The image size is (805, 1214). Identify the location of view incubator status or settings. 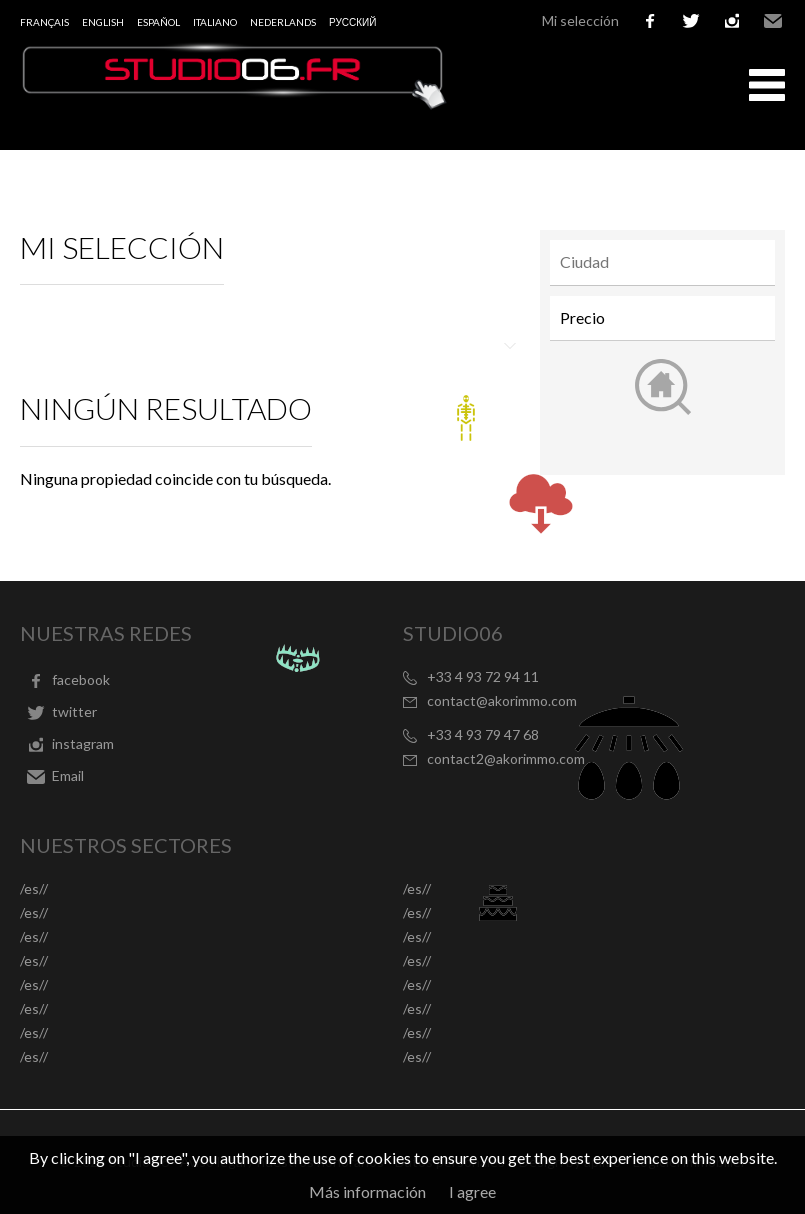
(629, 747).